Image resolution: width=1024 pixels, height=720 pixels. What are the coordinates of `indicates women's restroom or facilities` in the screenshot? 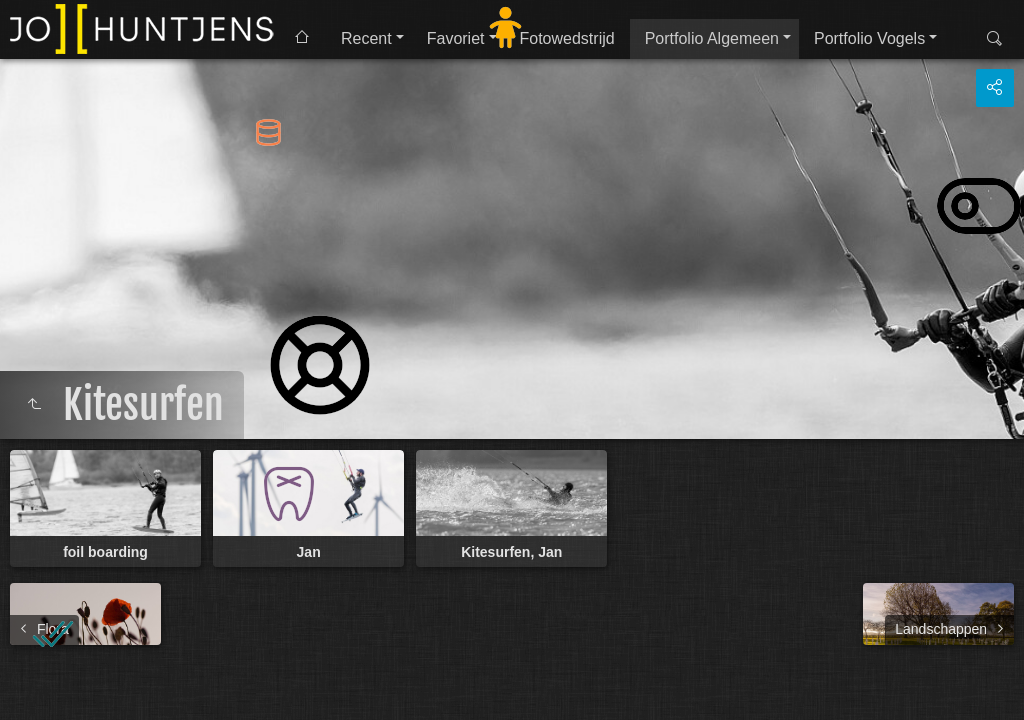 It's located at (505, 28).